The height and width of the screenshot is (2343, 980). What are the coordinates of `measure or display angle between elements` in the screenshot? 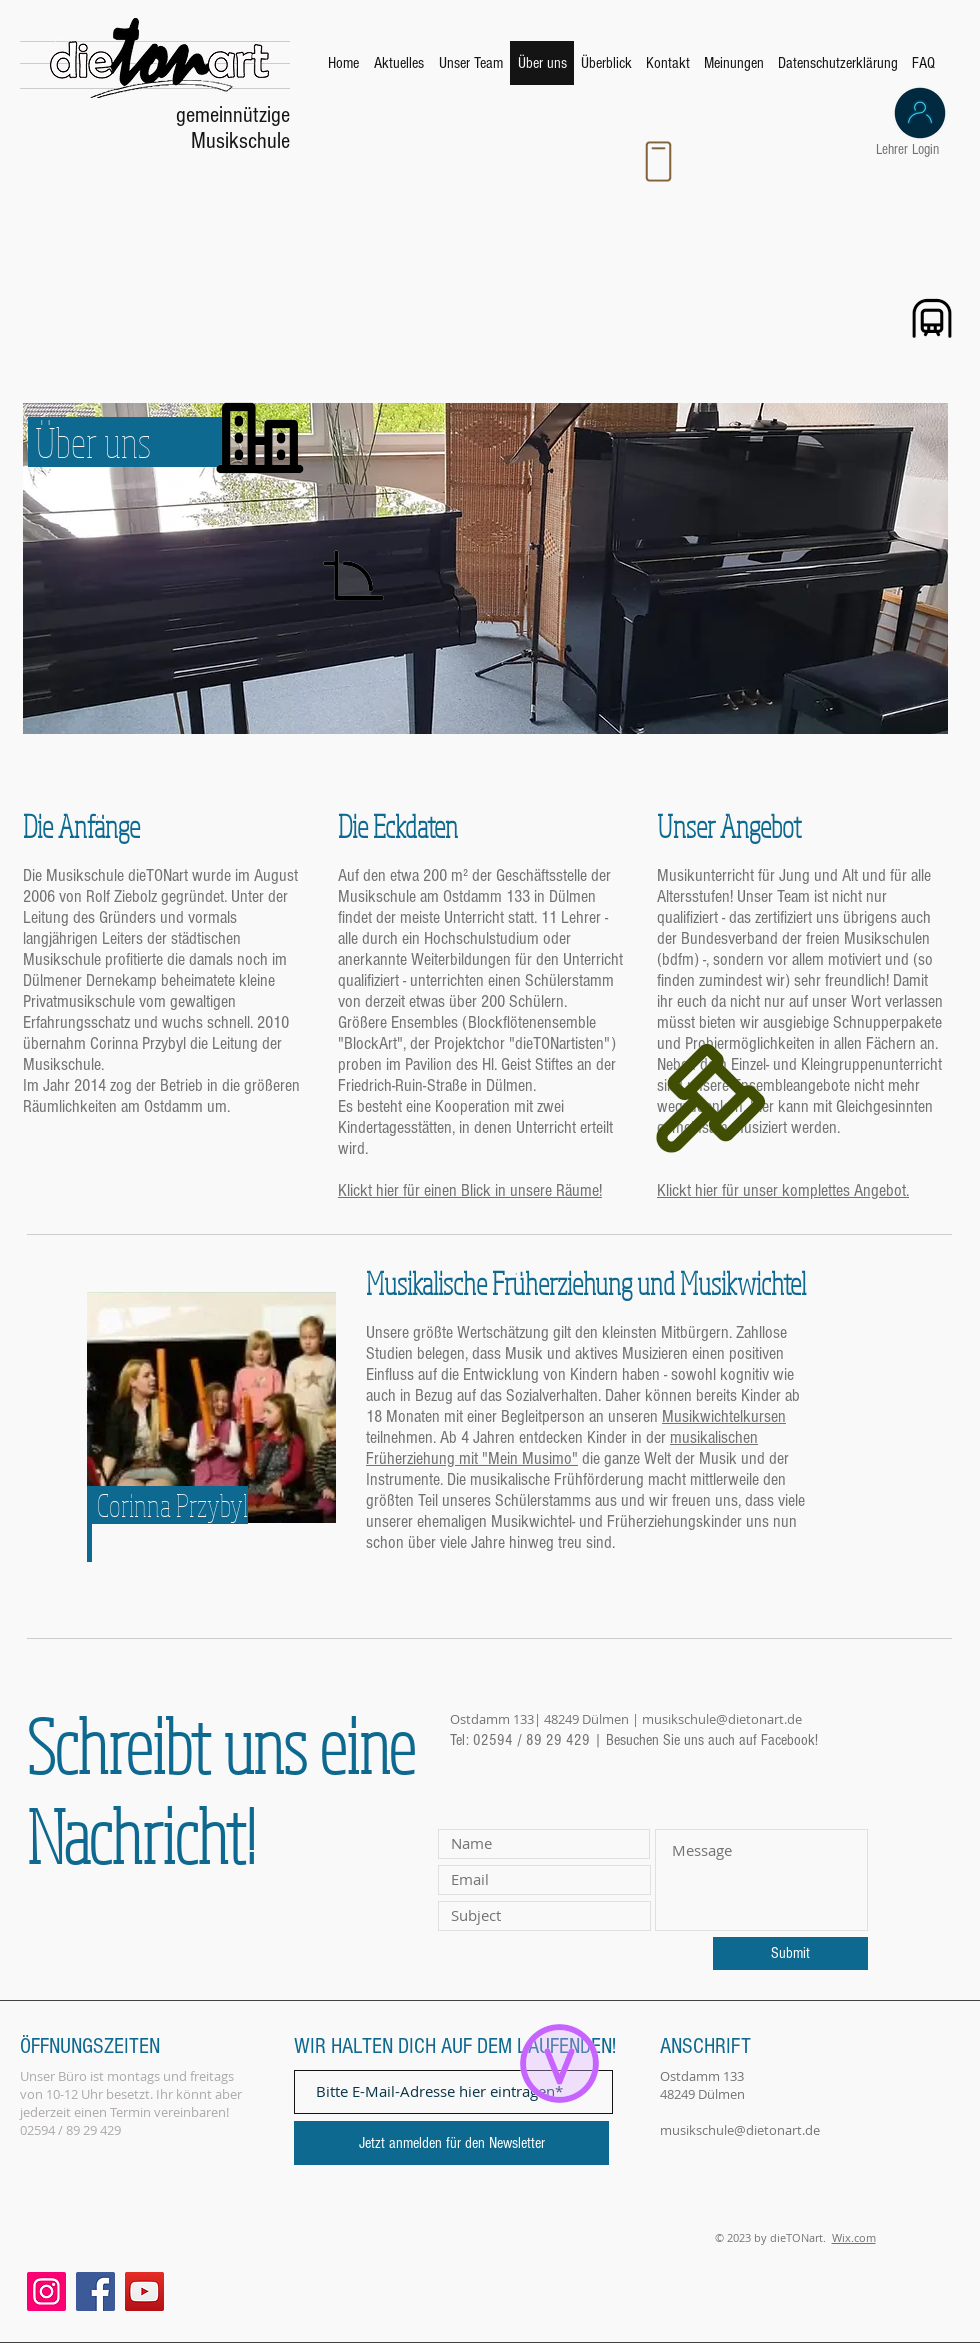 It's located at (351, 578).